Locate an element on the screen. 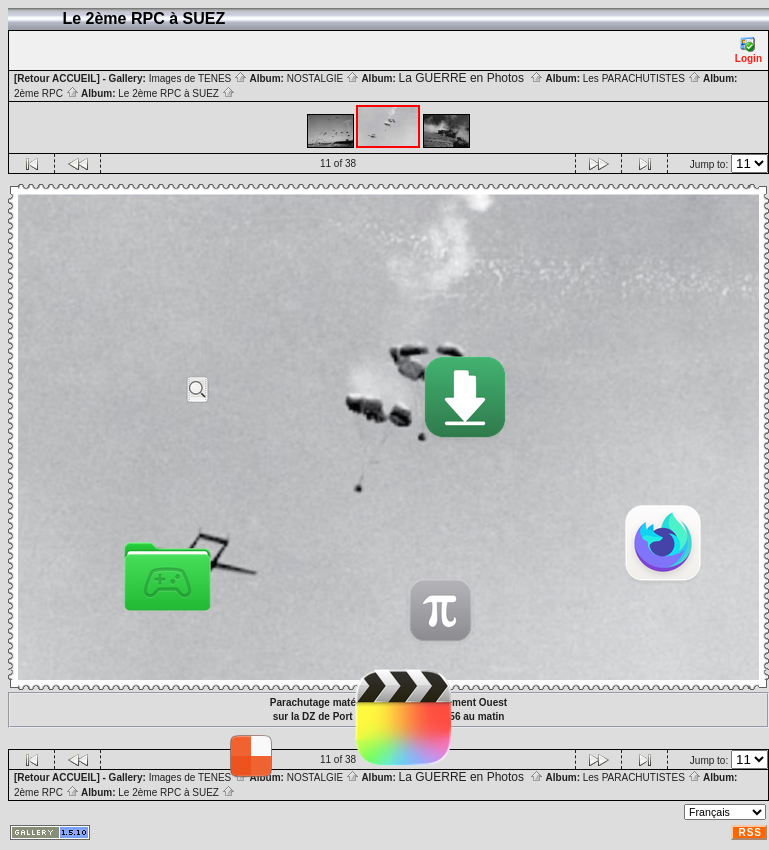 The width and height of the screenshot is (769, 850). download videos from YouTube for offline viewing is located at coordinates (465, 397).